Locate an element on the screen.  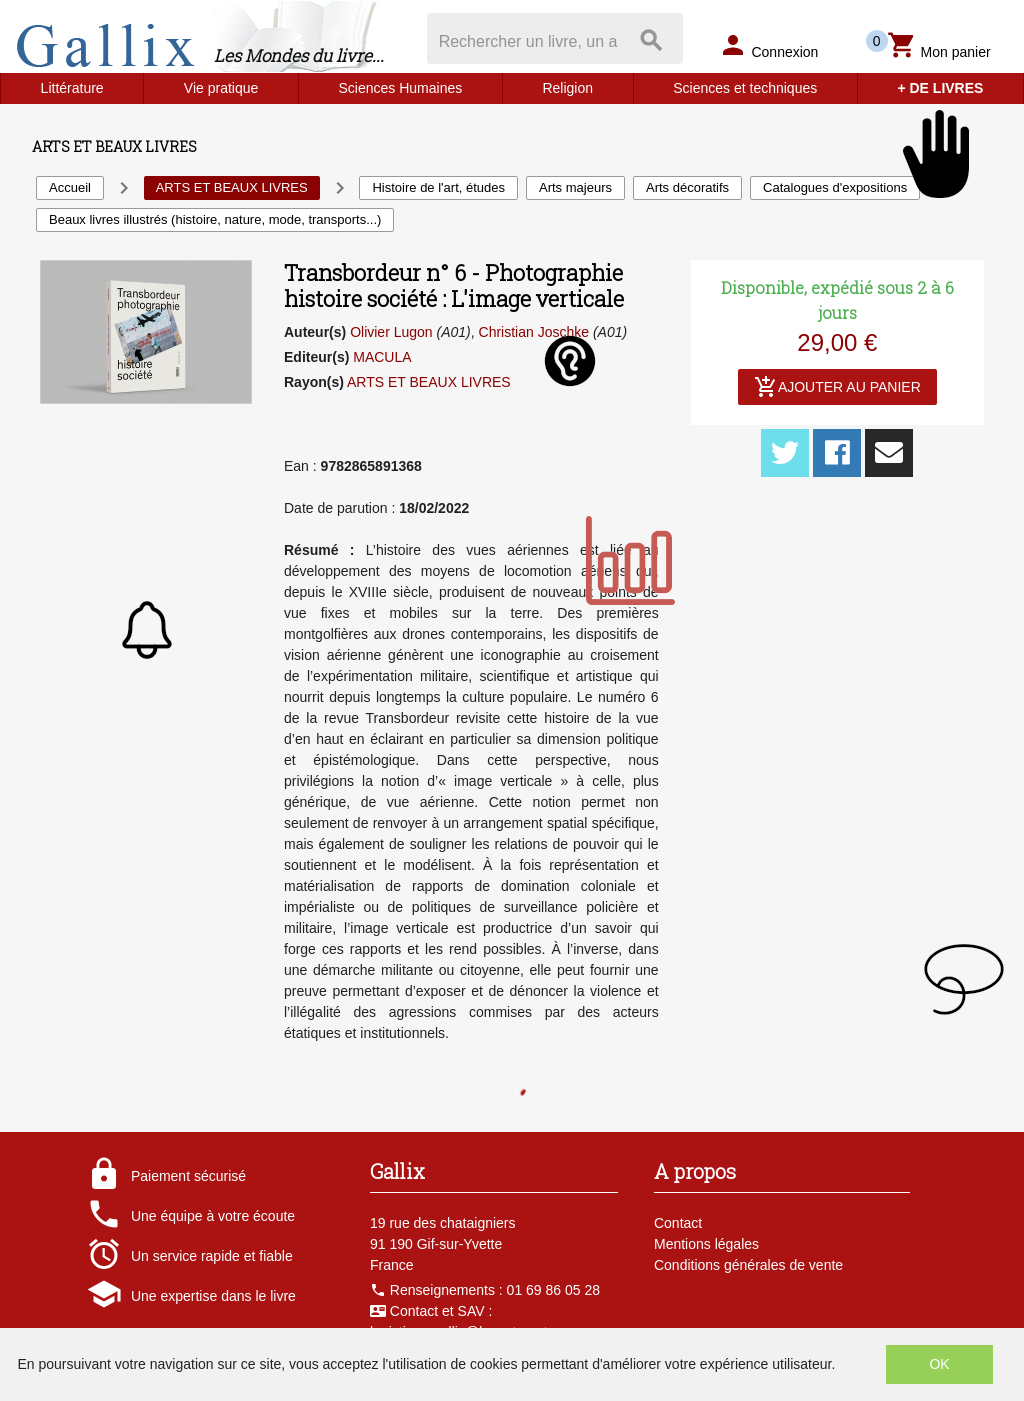
access accessibility or hearing settings is located at coordinates (570, 361).